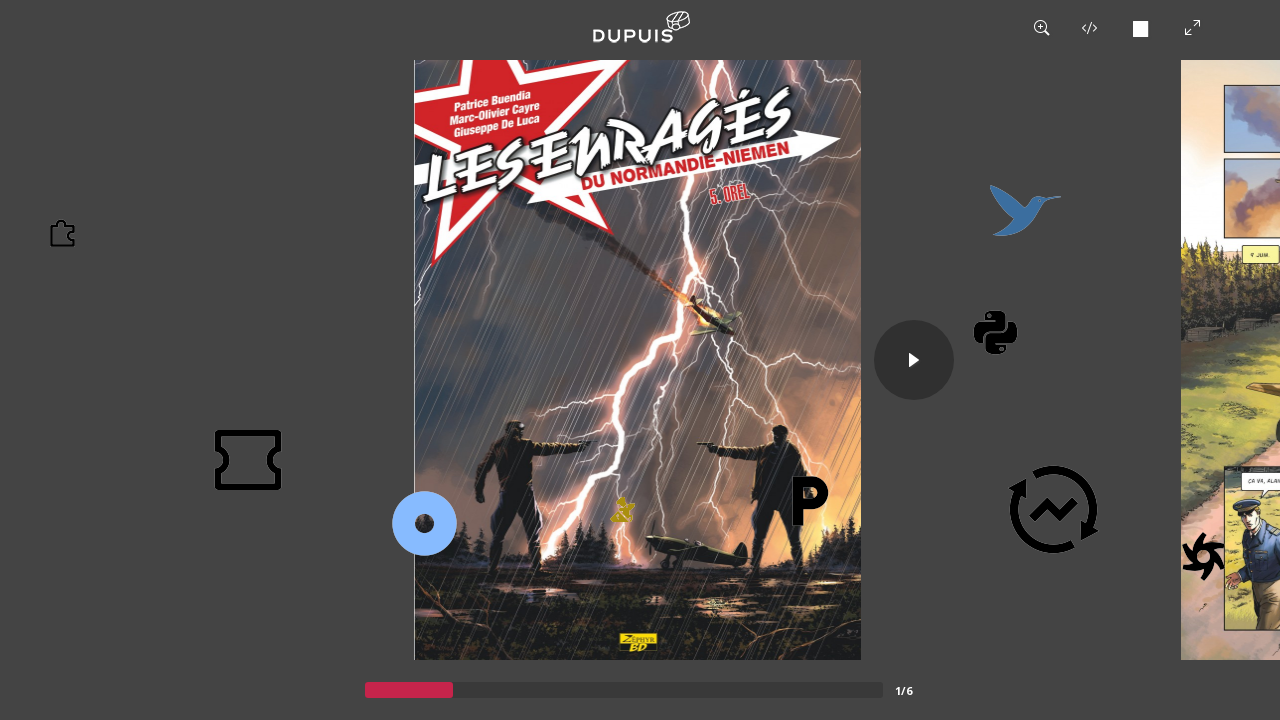 The image size is (1280, 720). What do you see at coordinates (1053, 509) in the screenshot?
I see `exchange or transfer funds between accounts` at bounding box center [1053, 509].